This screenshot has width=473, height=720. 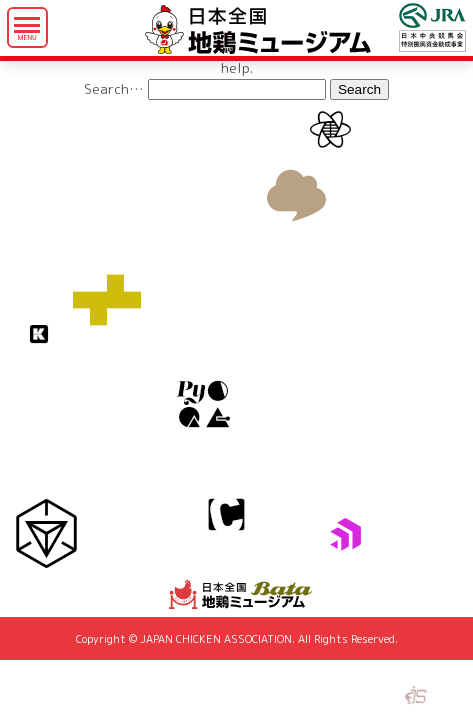 What do you see at coordinates (39, 334) in the screenshot?
I see `korvue brand logo` at bounding box center [39, 334].